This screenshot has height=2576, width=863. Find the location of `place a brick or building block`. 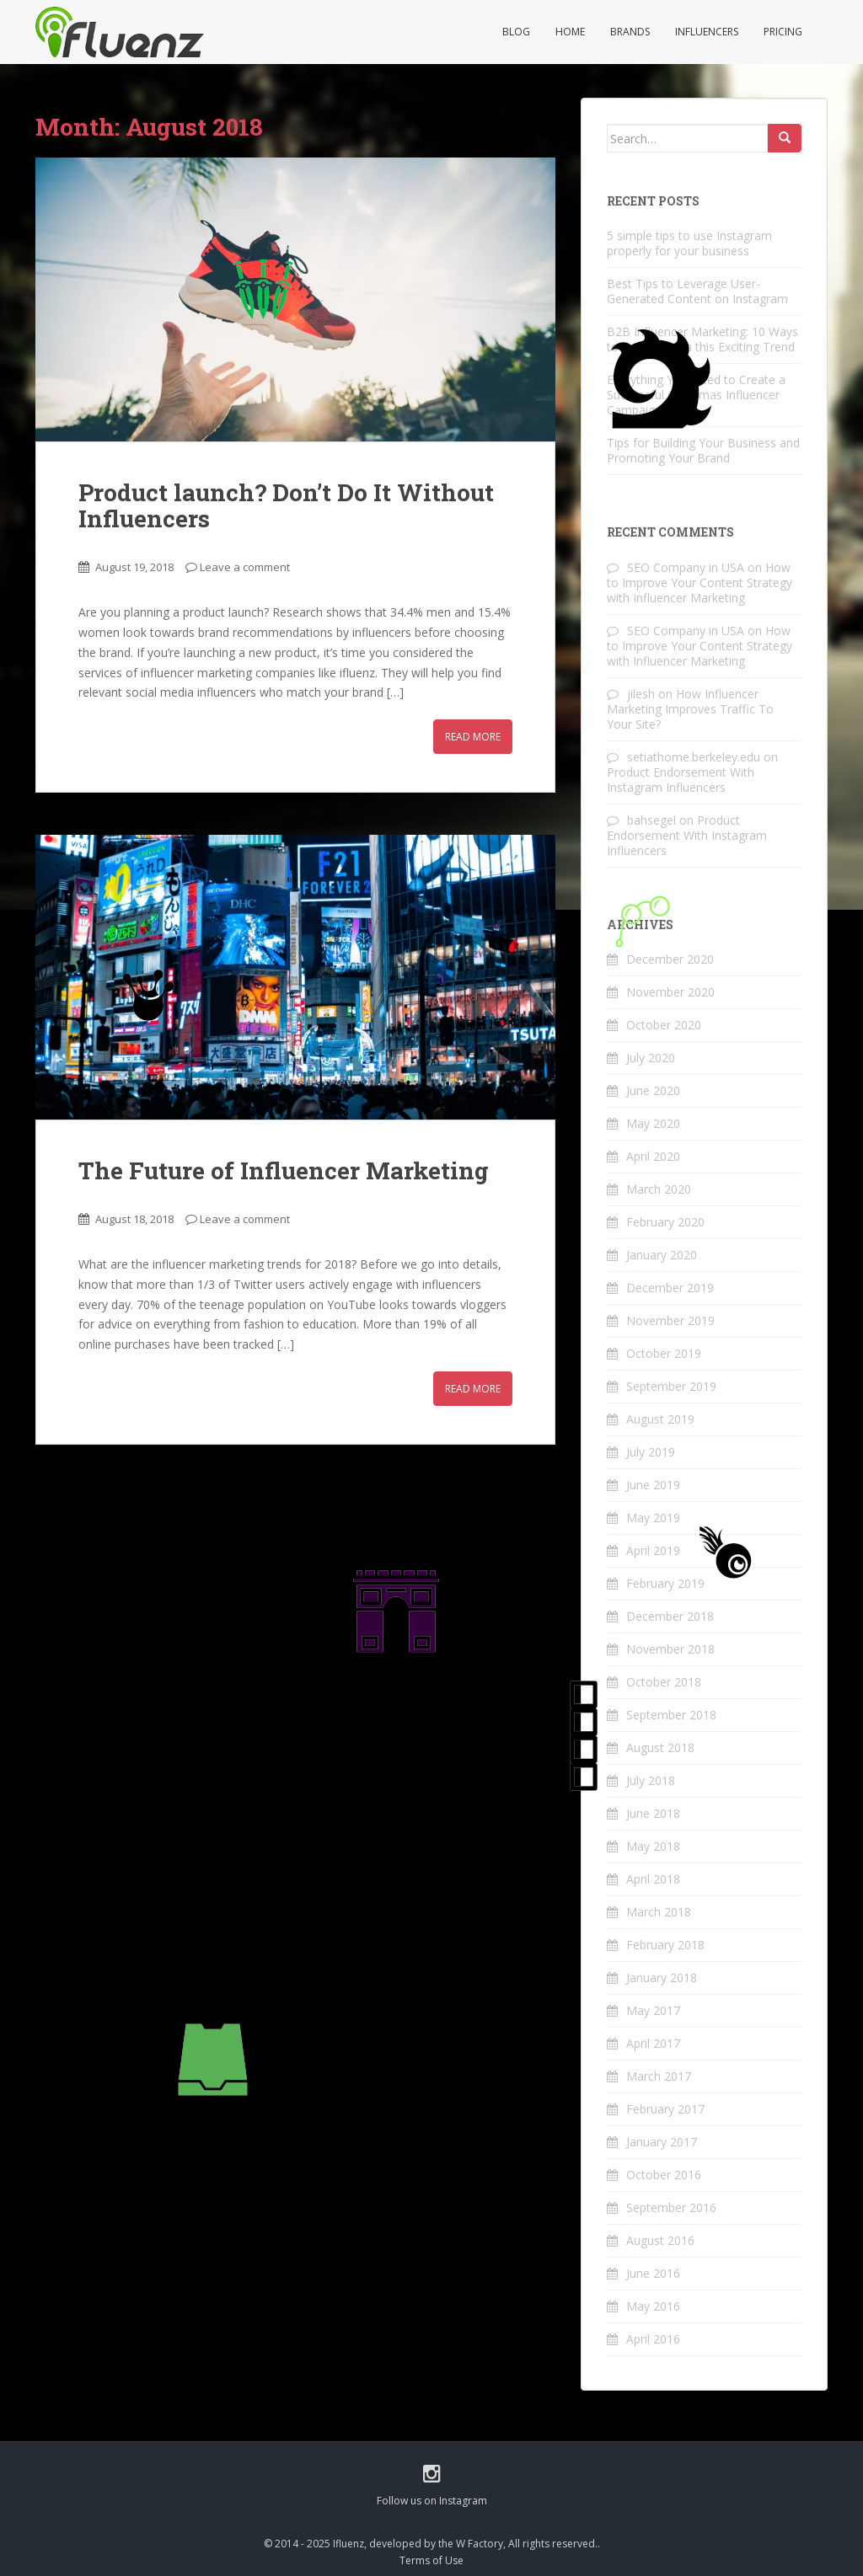

place a brick or building block is located at coordinates (583, 1735).